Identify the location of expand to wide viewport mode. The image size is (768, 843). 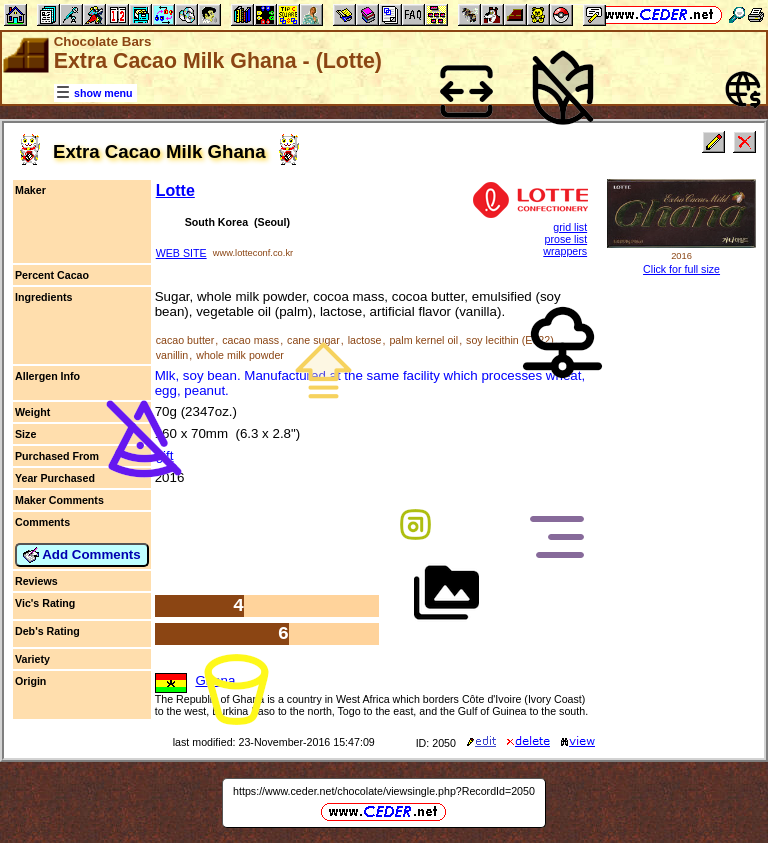
(466, 91).